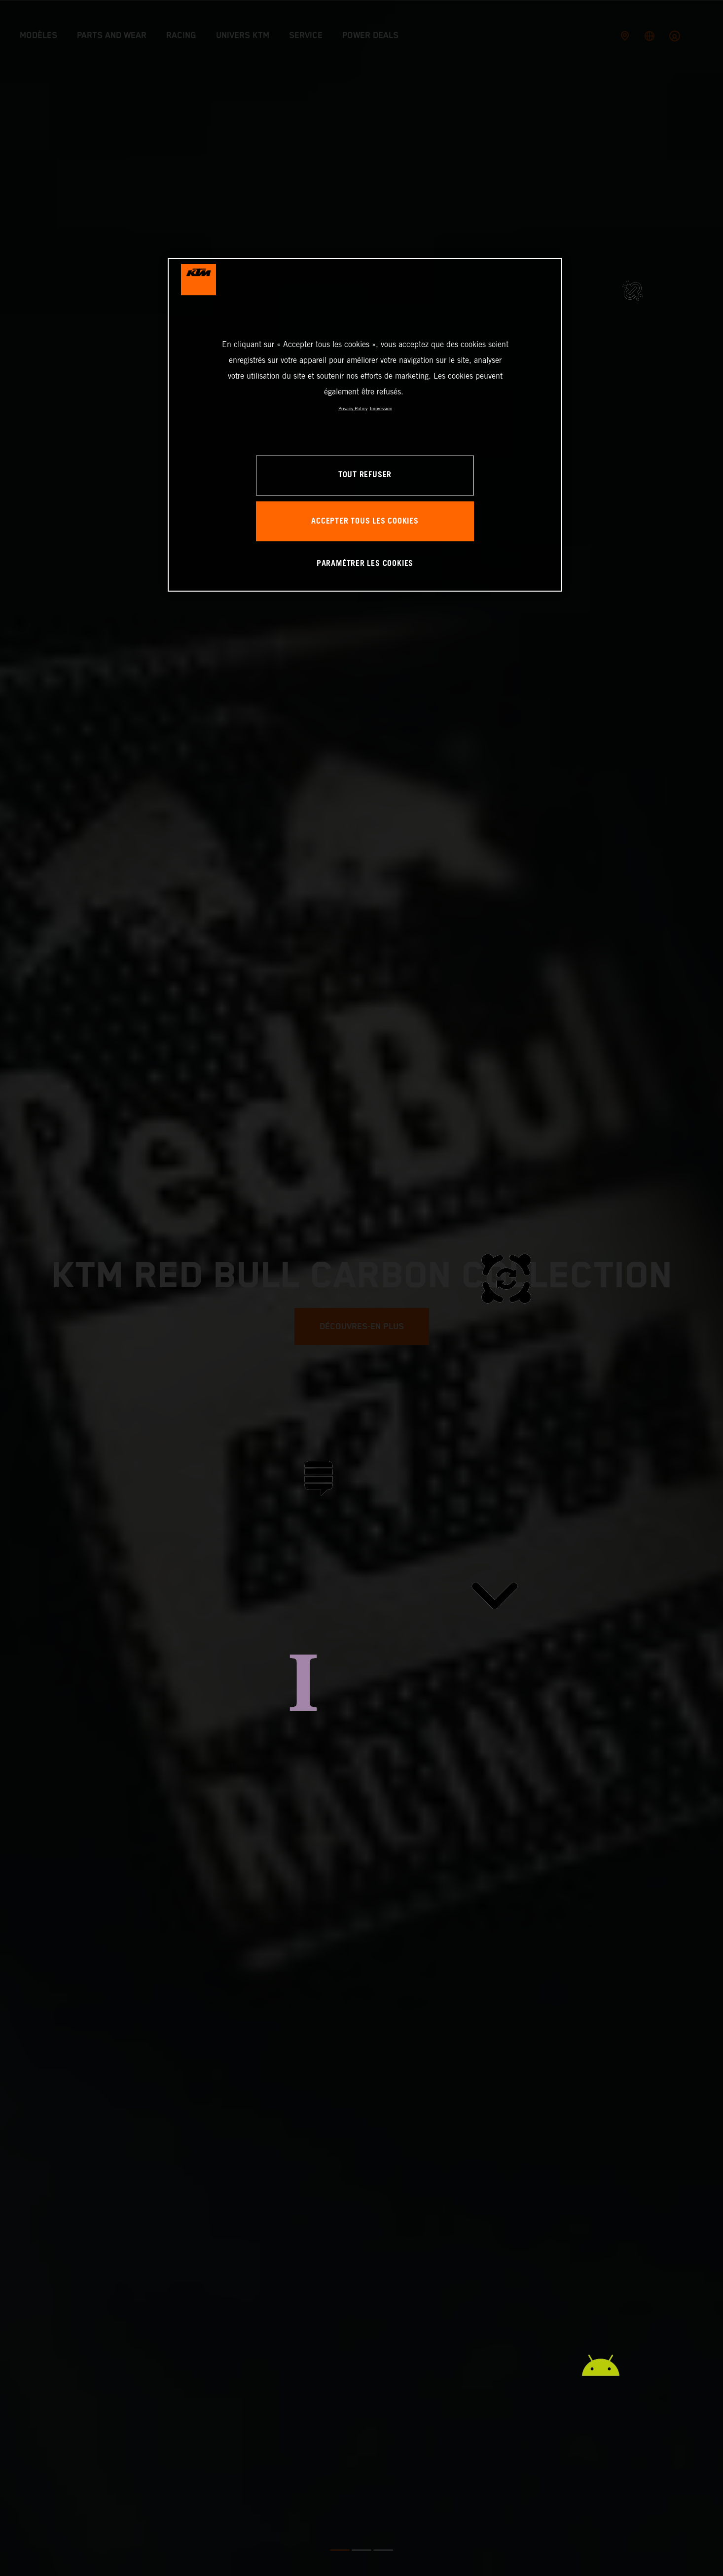 The image size is (723, 2576). Describe the element at coordinates (633, 291) in the screenshot. I see `unlink or break a connected URL` at that location.